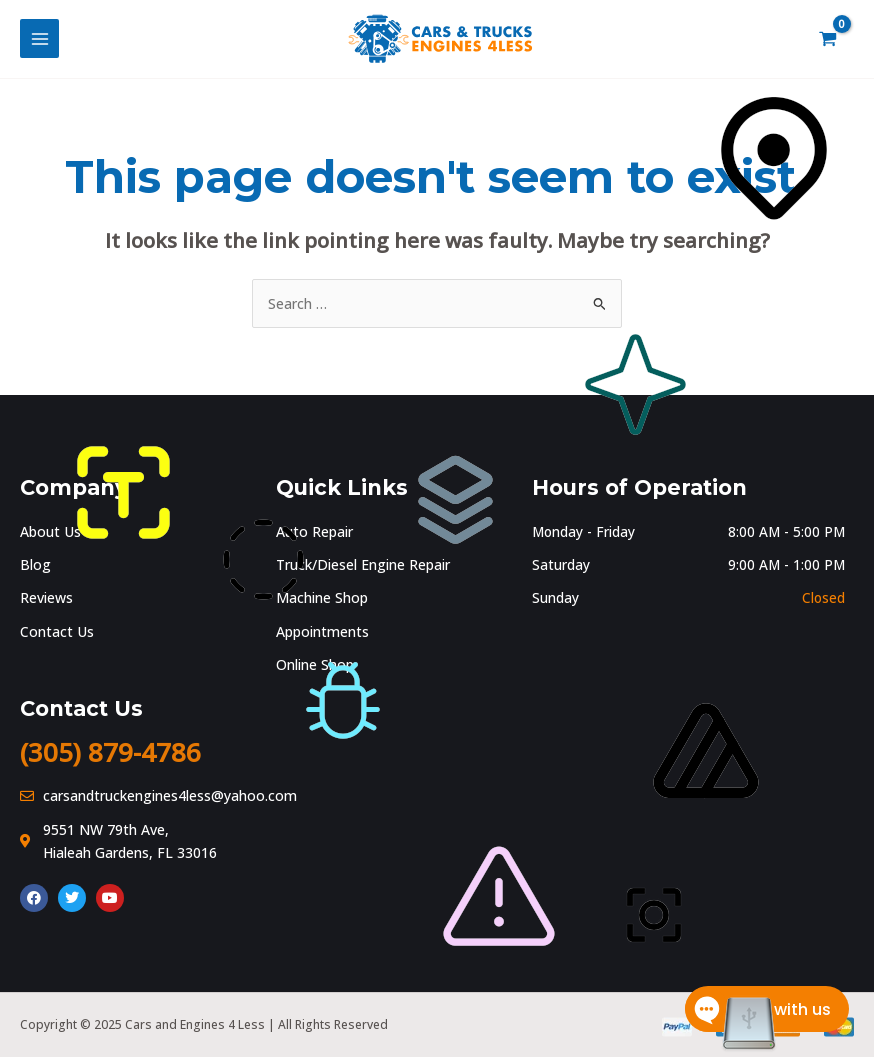  Describe the element at coordinates (749, 1024) in the screenshot. I see `access connected USB storage device` at that location.